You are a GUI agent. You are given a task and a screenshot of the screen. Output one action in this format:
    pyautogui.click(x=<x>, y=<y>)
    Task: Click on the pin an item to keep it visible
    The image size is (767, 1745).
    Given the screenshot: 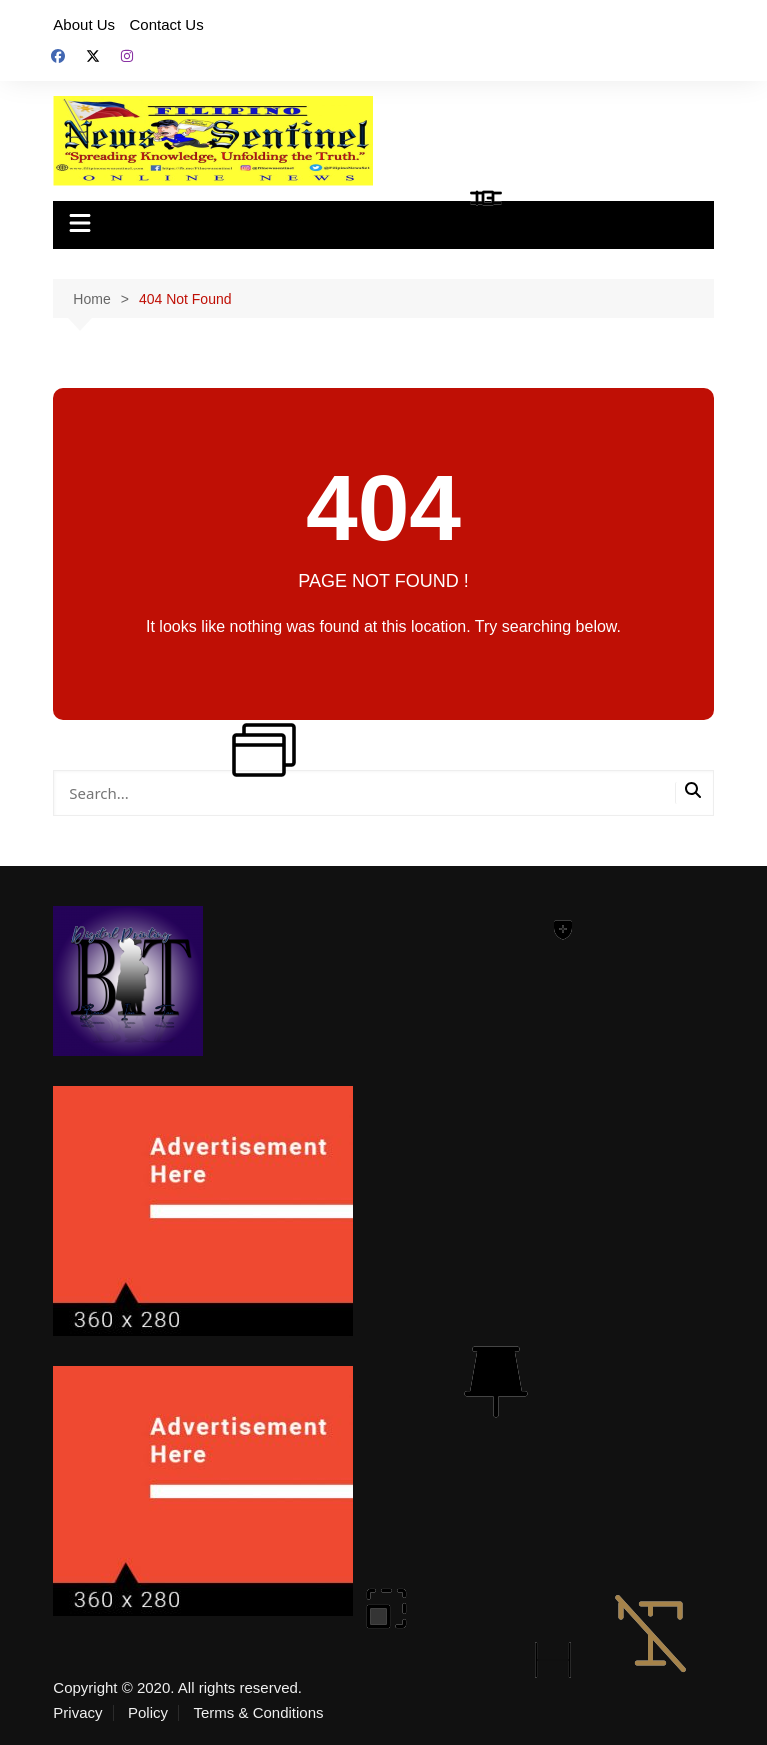 What is the action you would take?
    pyautogui.click(x=496, y=1378)
    